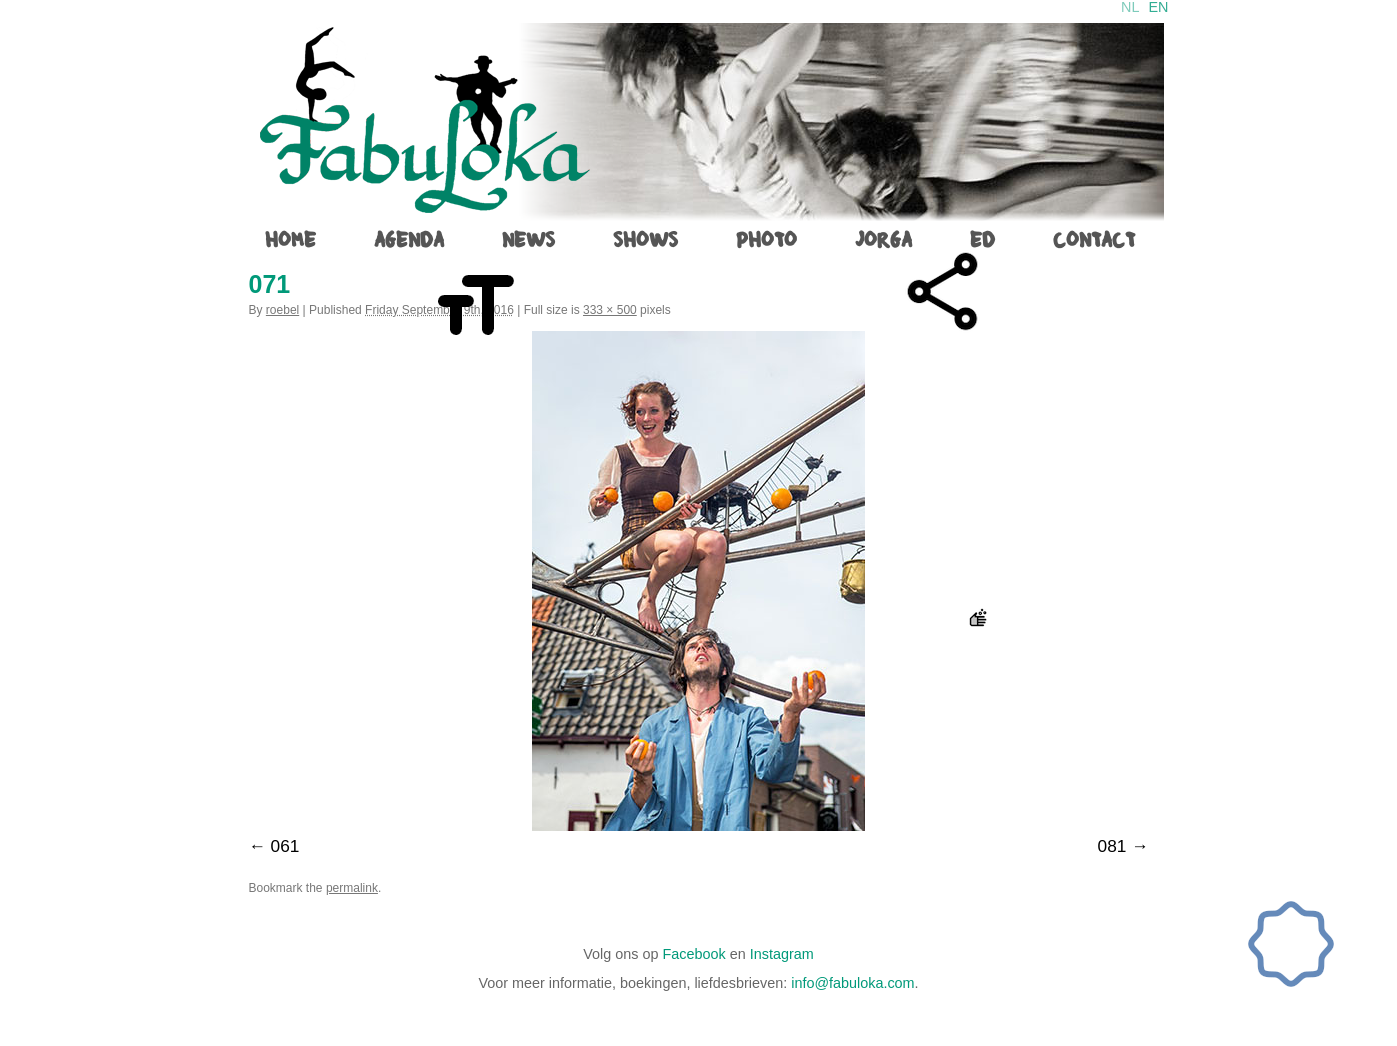 Image resolution: width=1397 pixels, height=1046 pixels. I want to click on adjust text size settings, so click(474, 307).